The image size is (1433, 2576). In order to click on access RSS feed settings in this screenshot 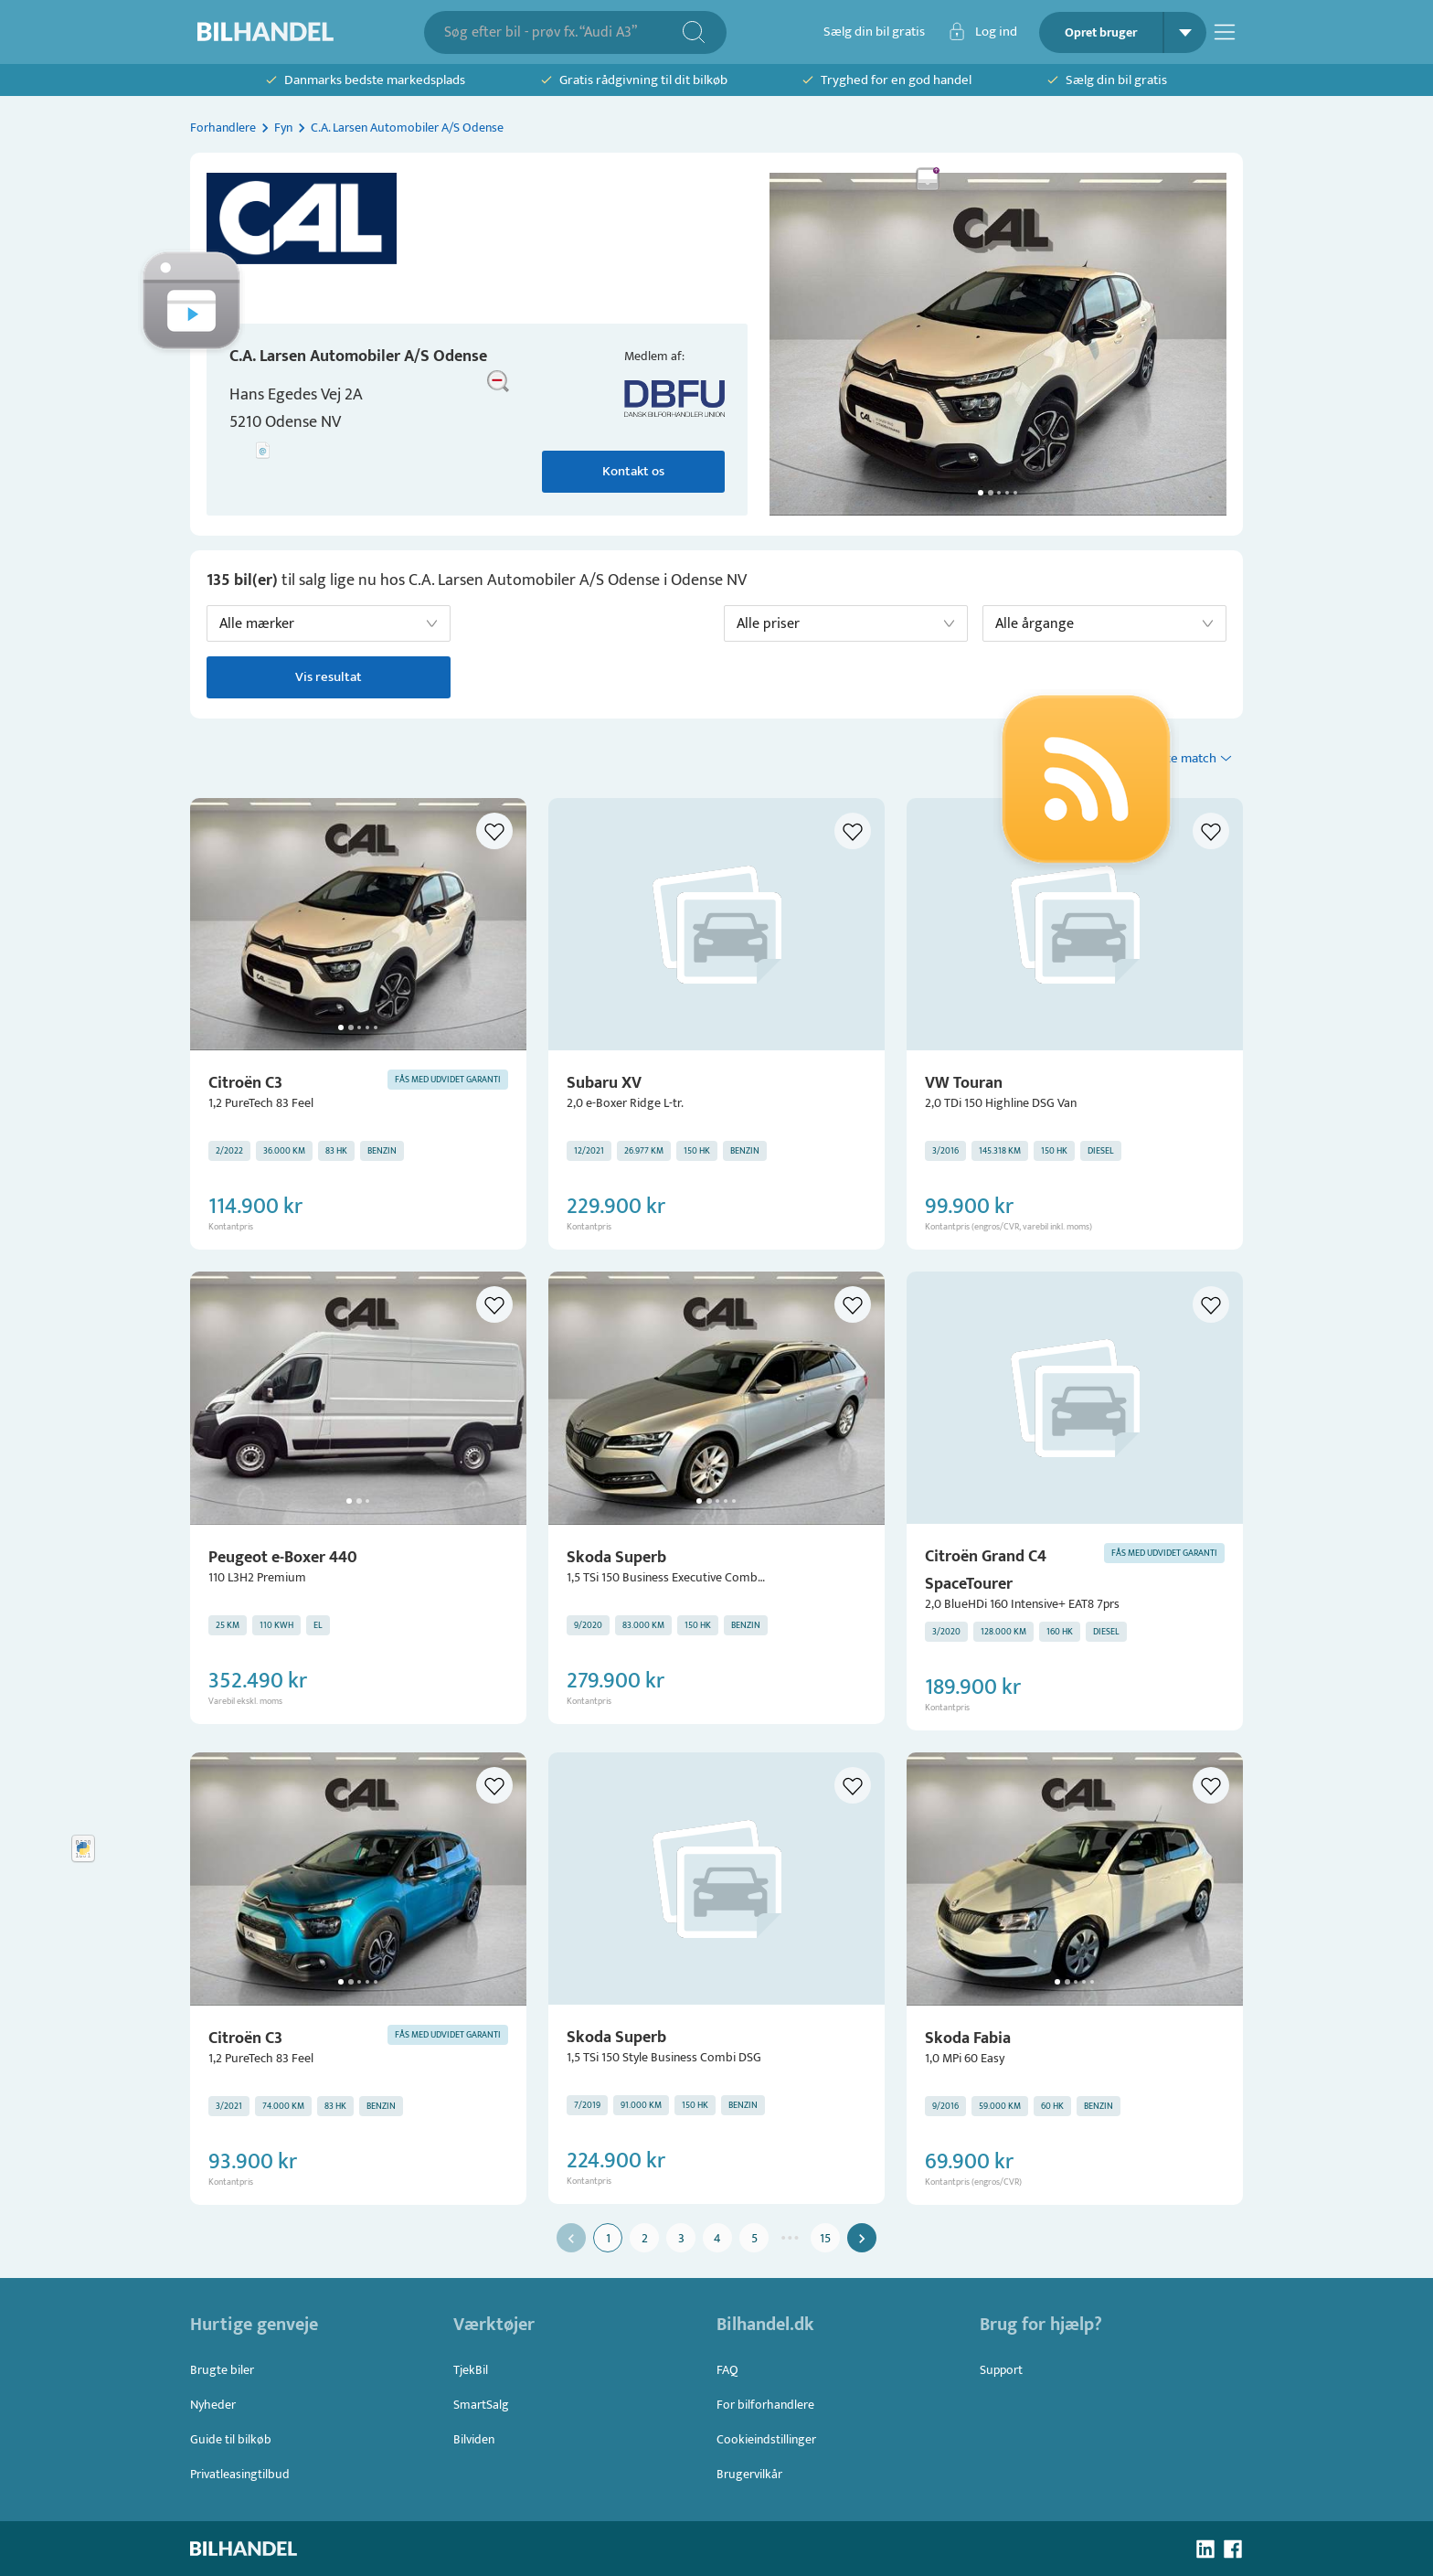, I will do `click(1086, 782)`.